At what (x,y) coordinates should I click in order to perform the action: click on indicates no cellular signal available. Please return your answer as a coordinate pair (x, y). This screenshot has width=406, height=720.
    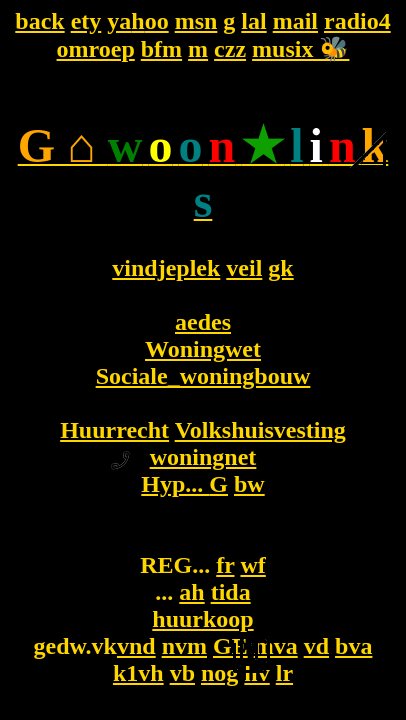
    Looking at the image, I should click on (368, 150).